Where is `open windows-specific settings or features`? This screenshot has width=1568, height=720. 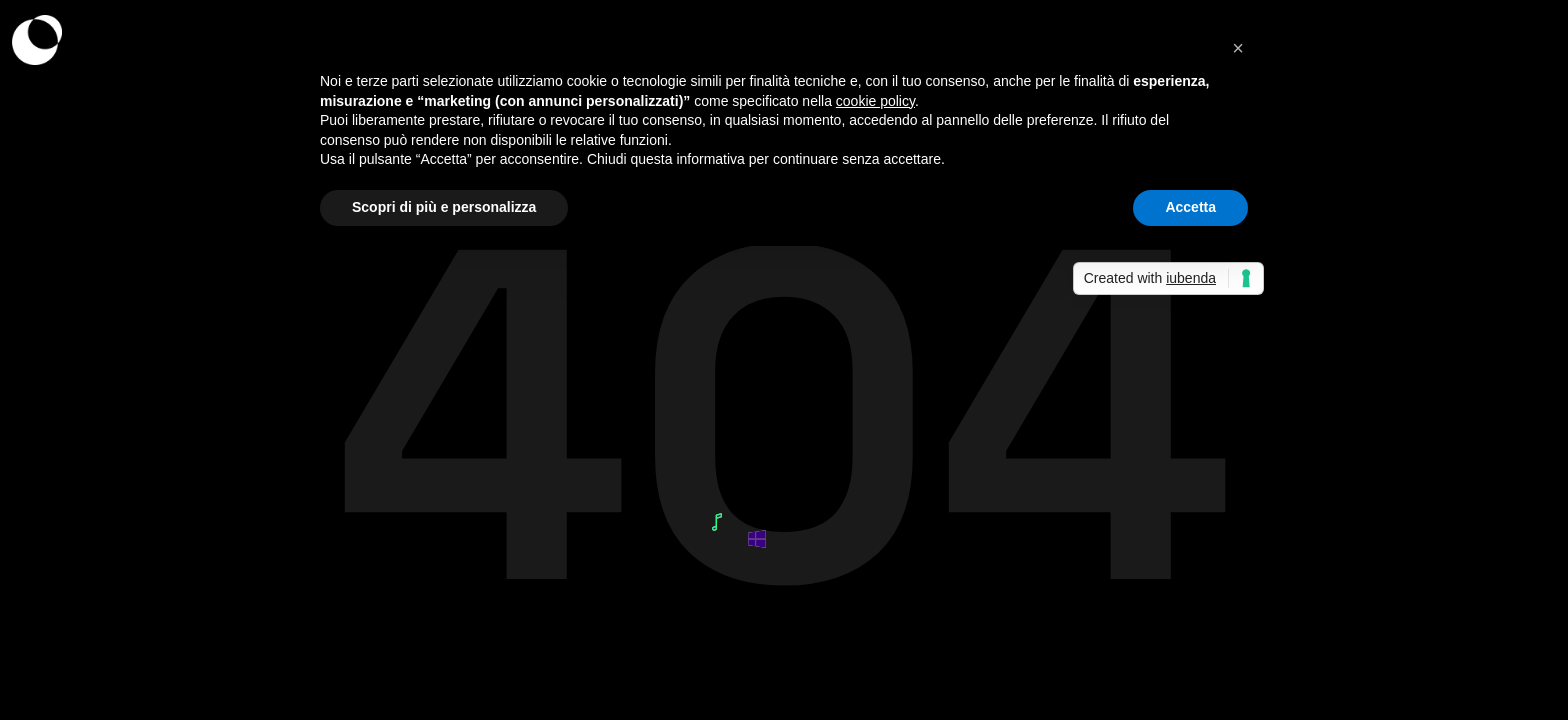 open windows-specific settings or features is located at coordinates (757, 539).